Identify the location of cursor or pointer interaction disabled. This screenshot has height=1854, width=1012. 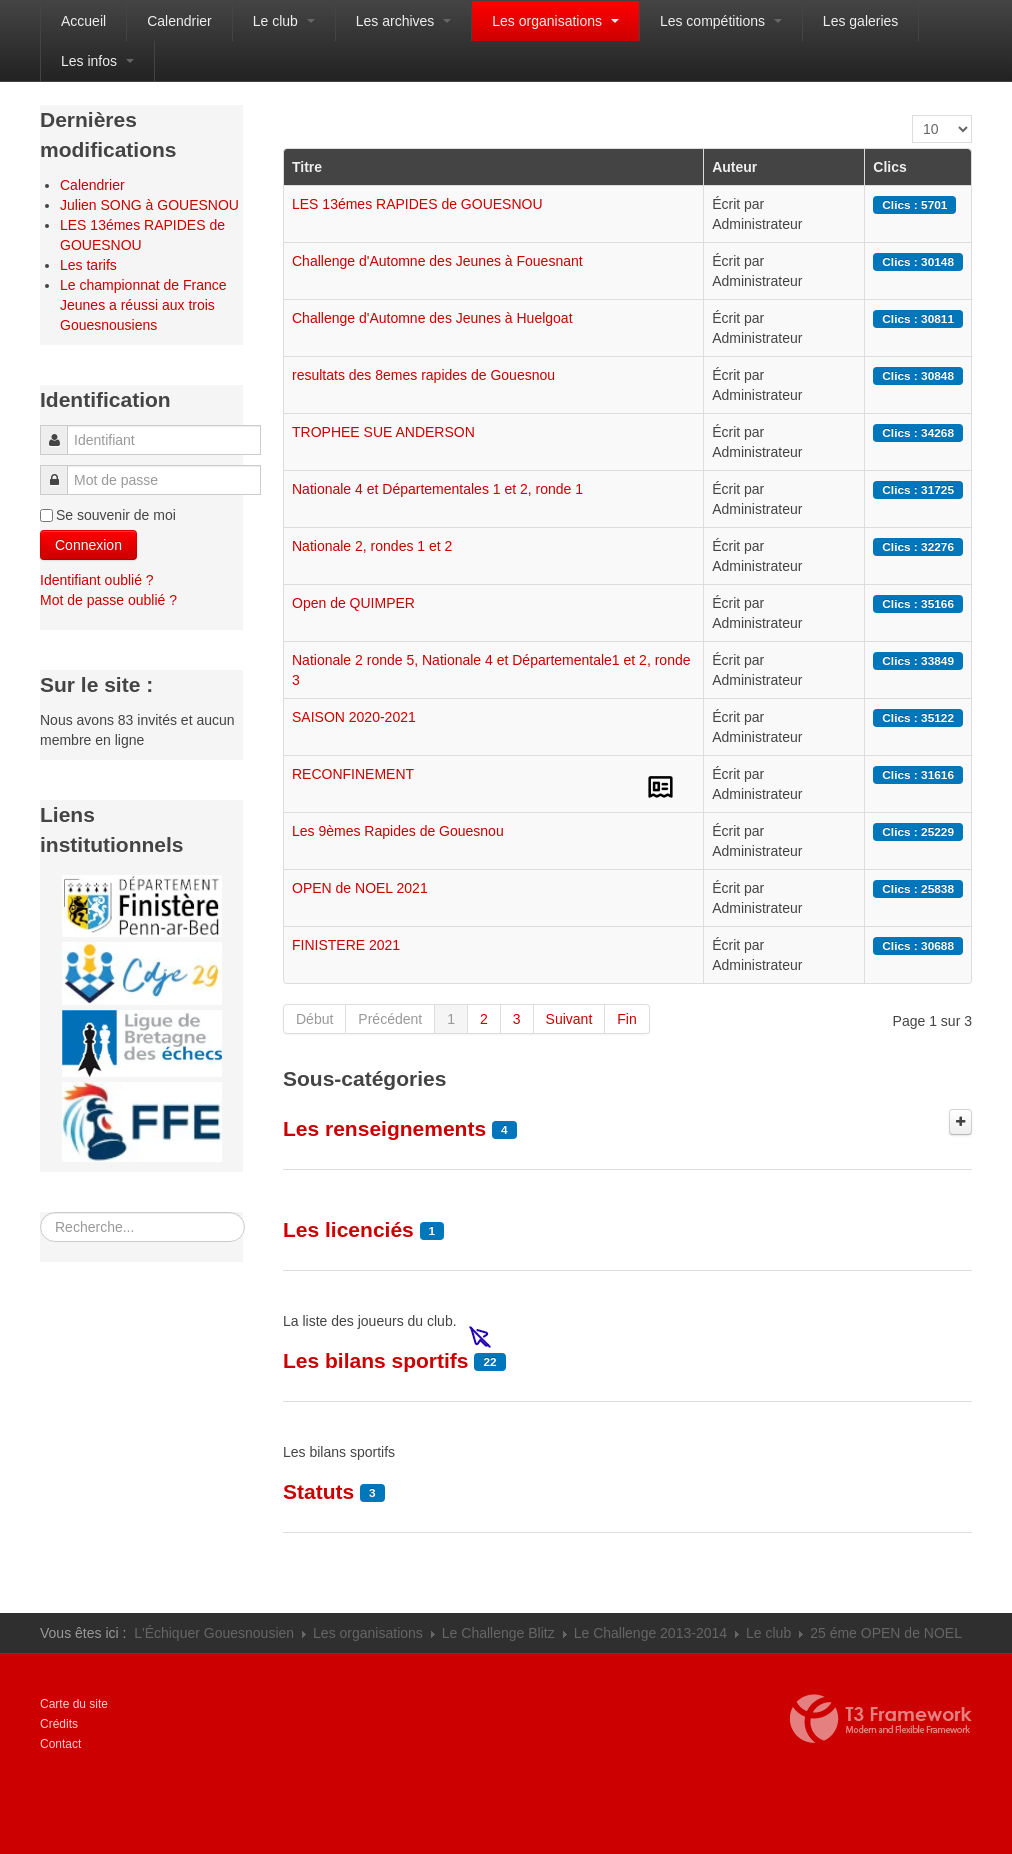
(480, 1337).